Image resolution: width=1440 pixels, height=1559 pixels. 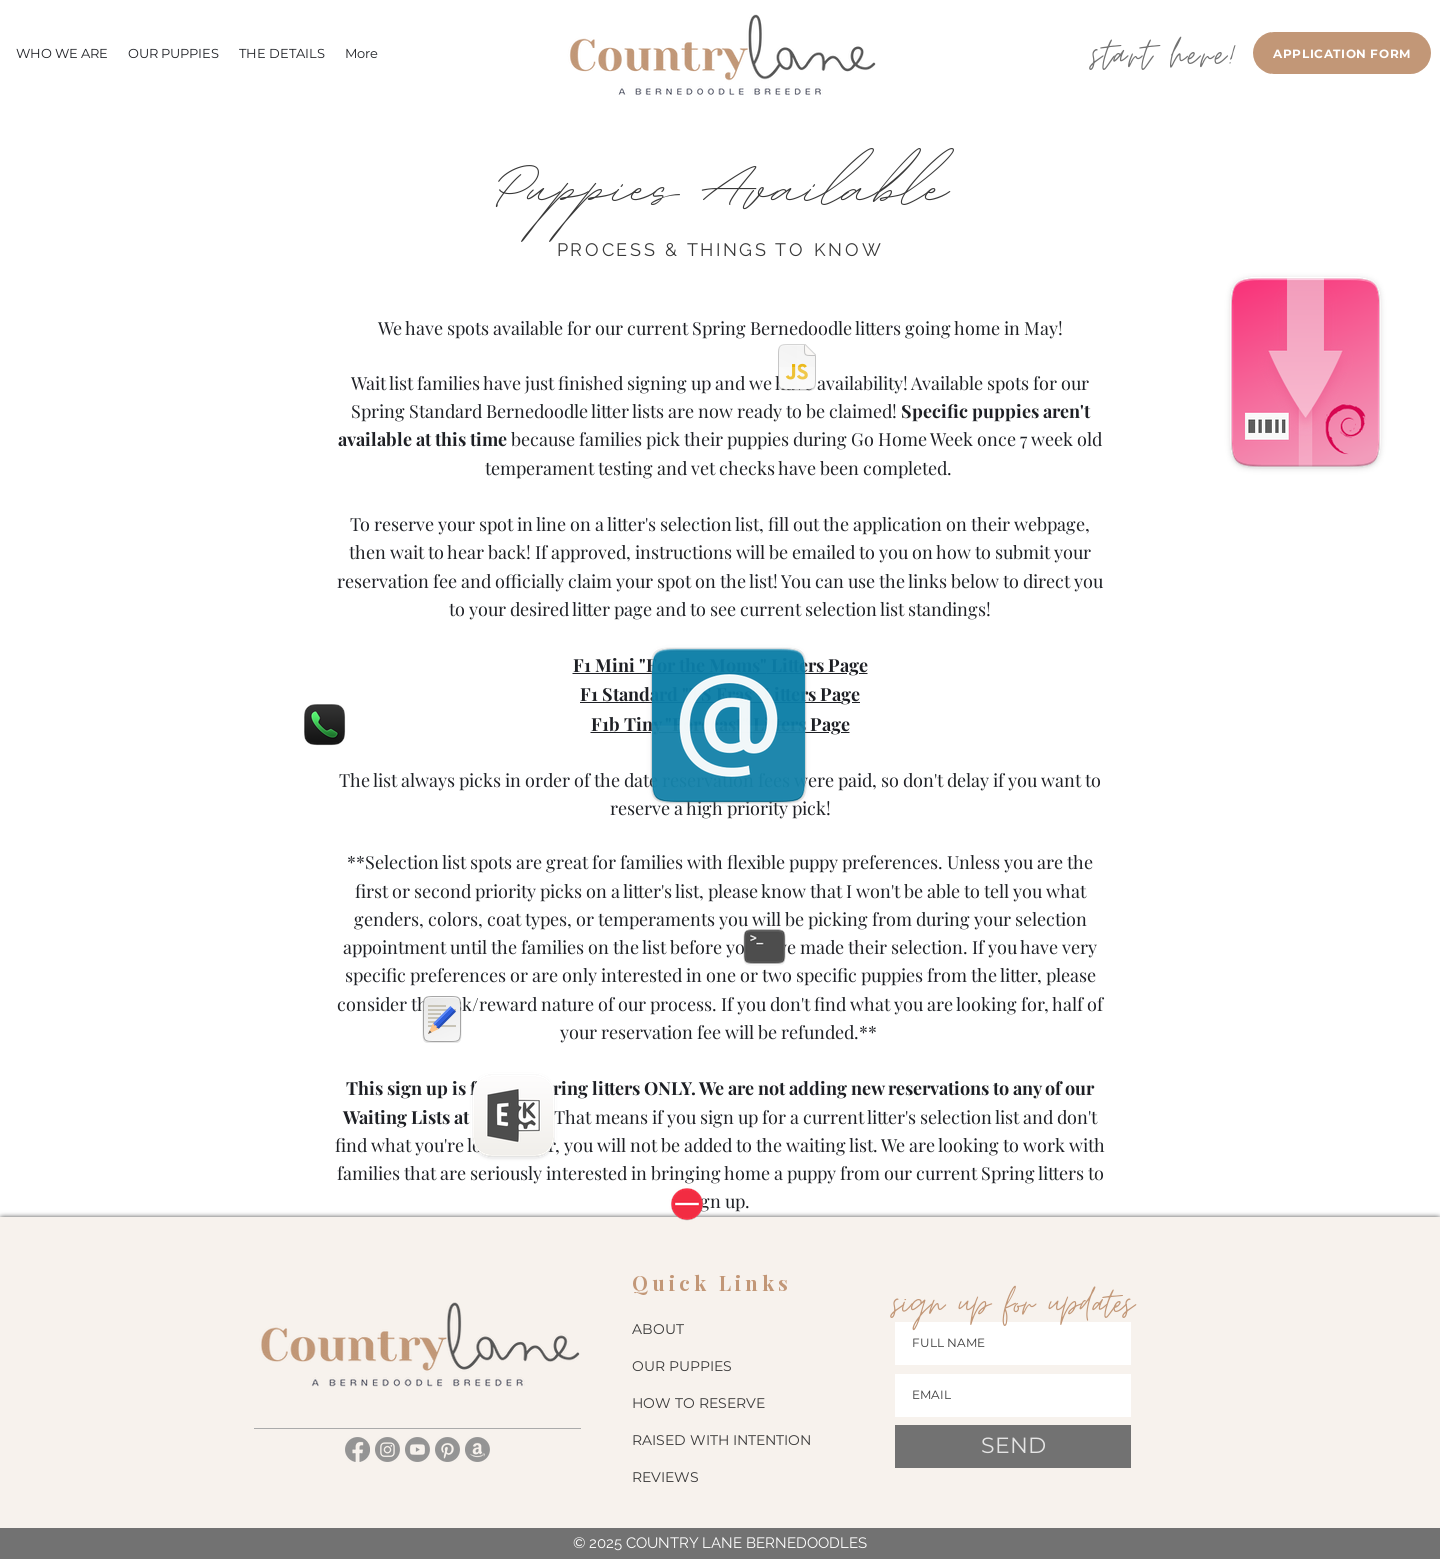 I want to click on open the phone app to make or receive calls, so click(x=324, y=724).